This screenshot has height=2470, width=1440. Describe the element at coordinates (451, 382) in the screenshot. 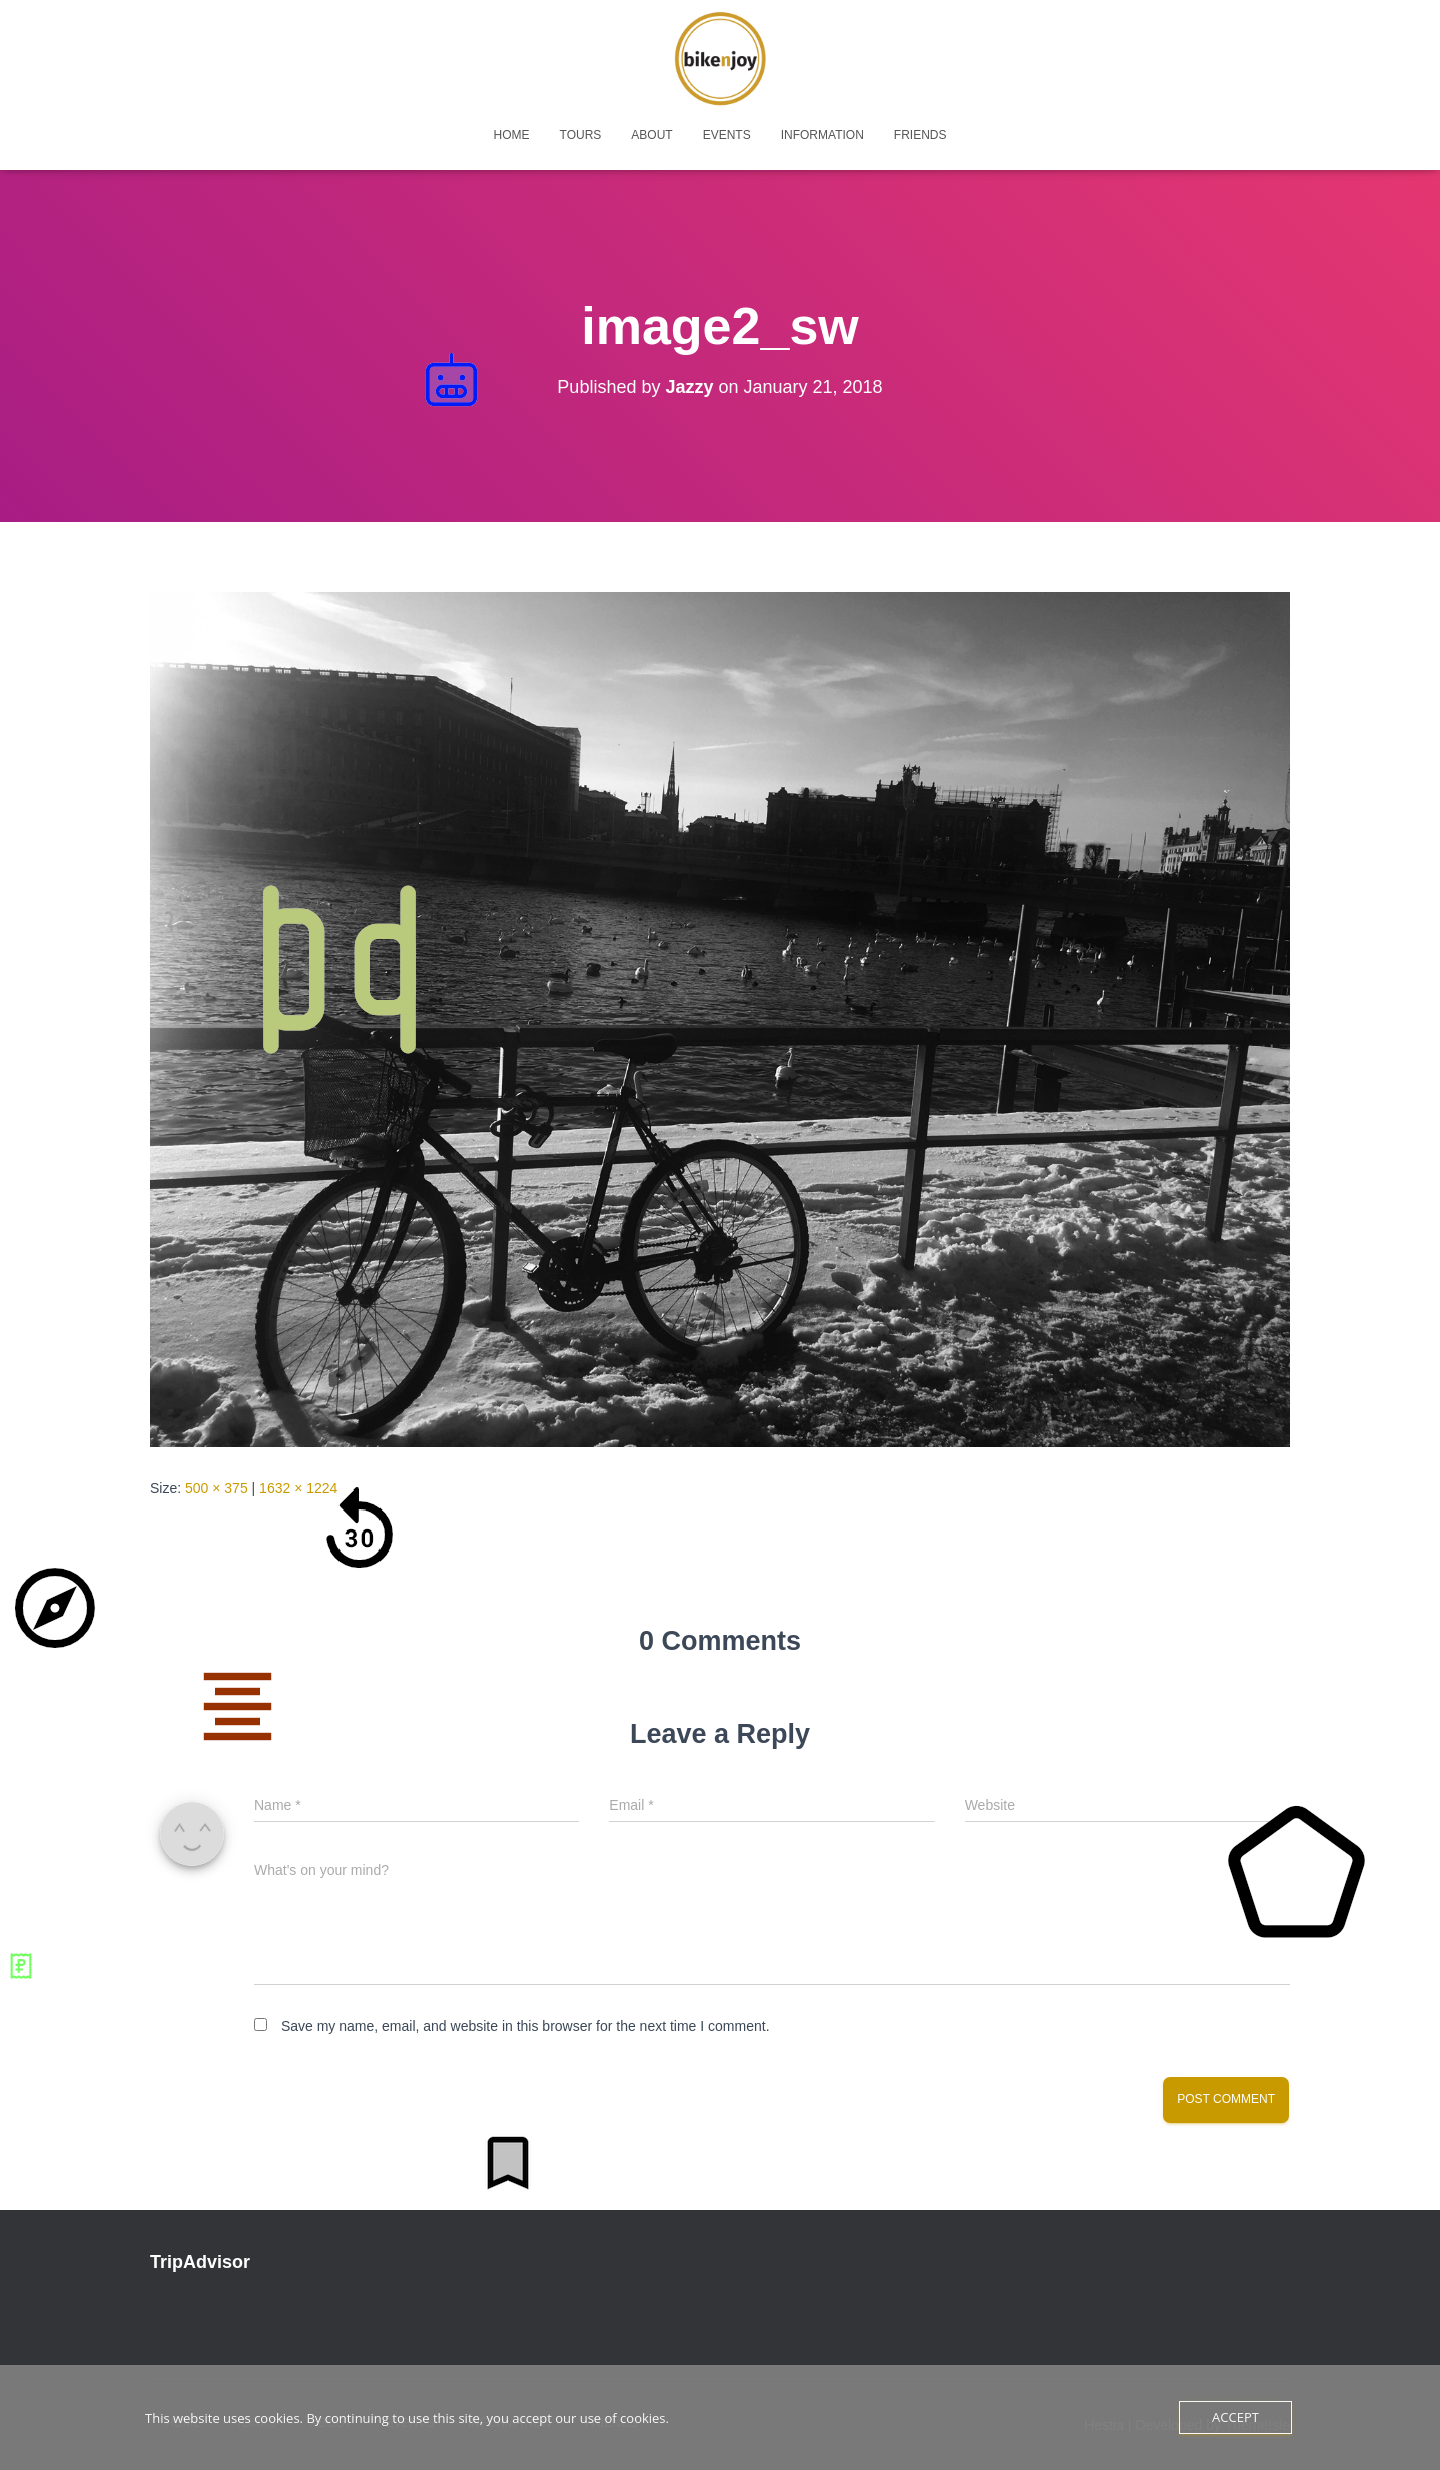

I see `access AI assistant or chatbot` at that location.